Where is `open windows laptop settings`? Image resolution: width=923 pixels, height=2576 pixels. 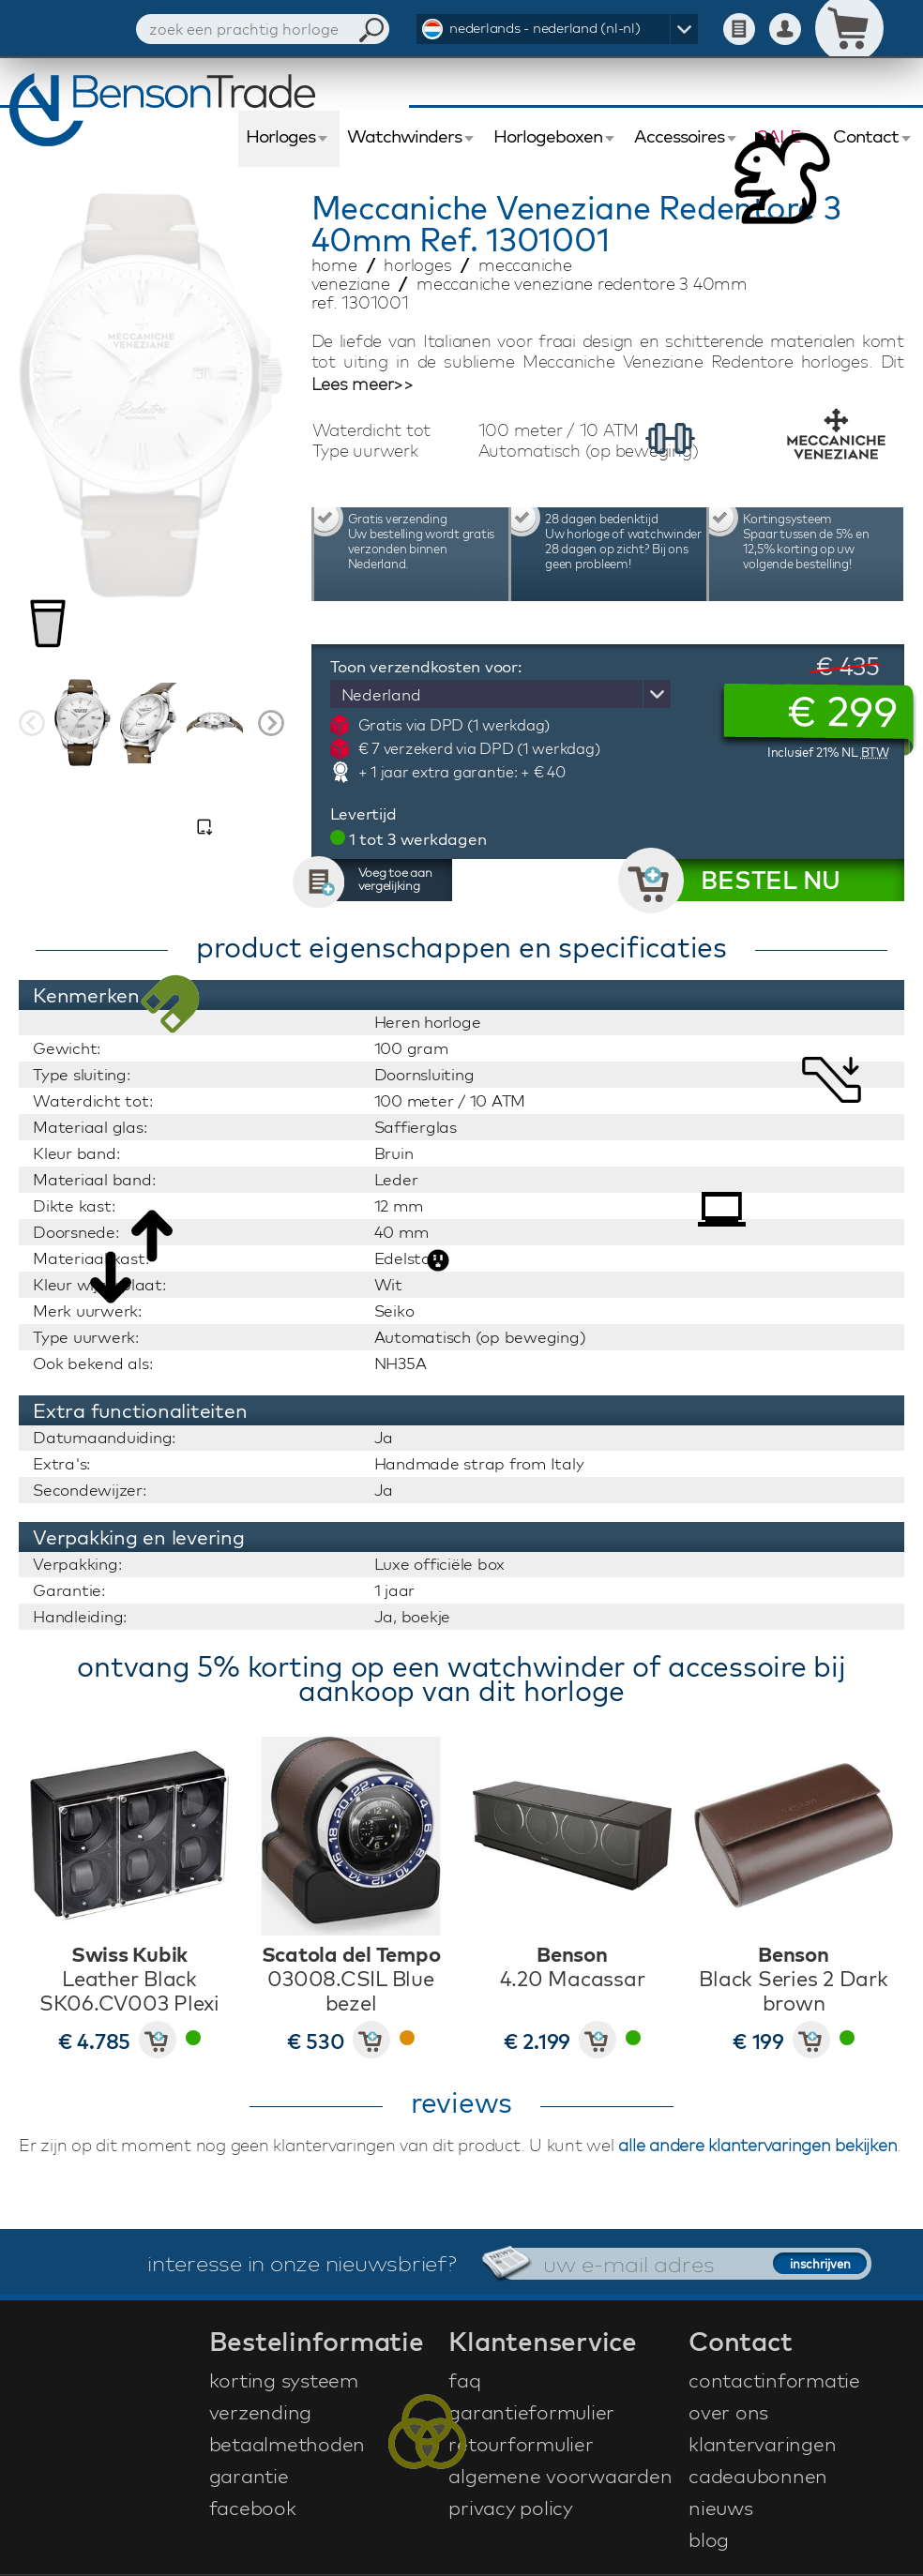
open windows laptop settings is located at coordinates (721, 1210).